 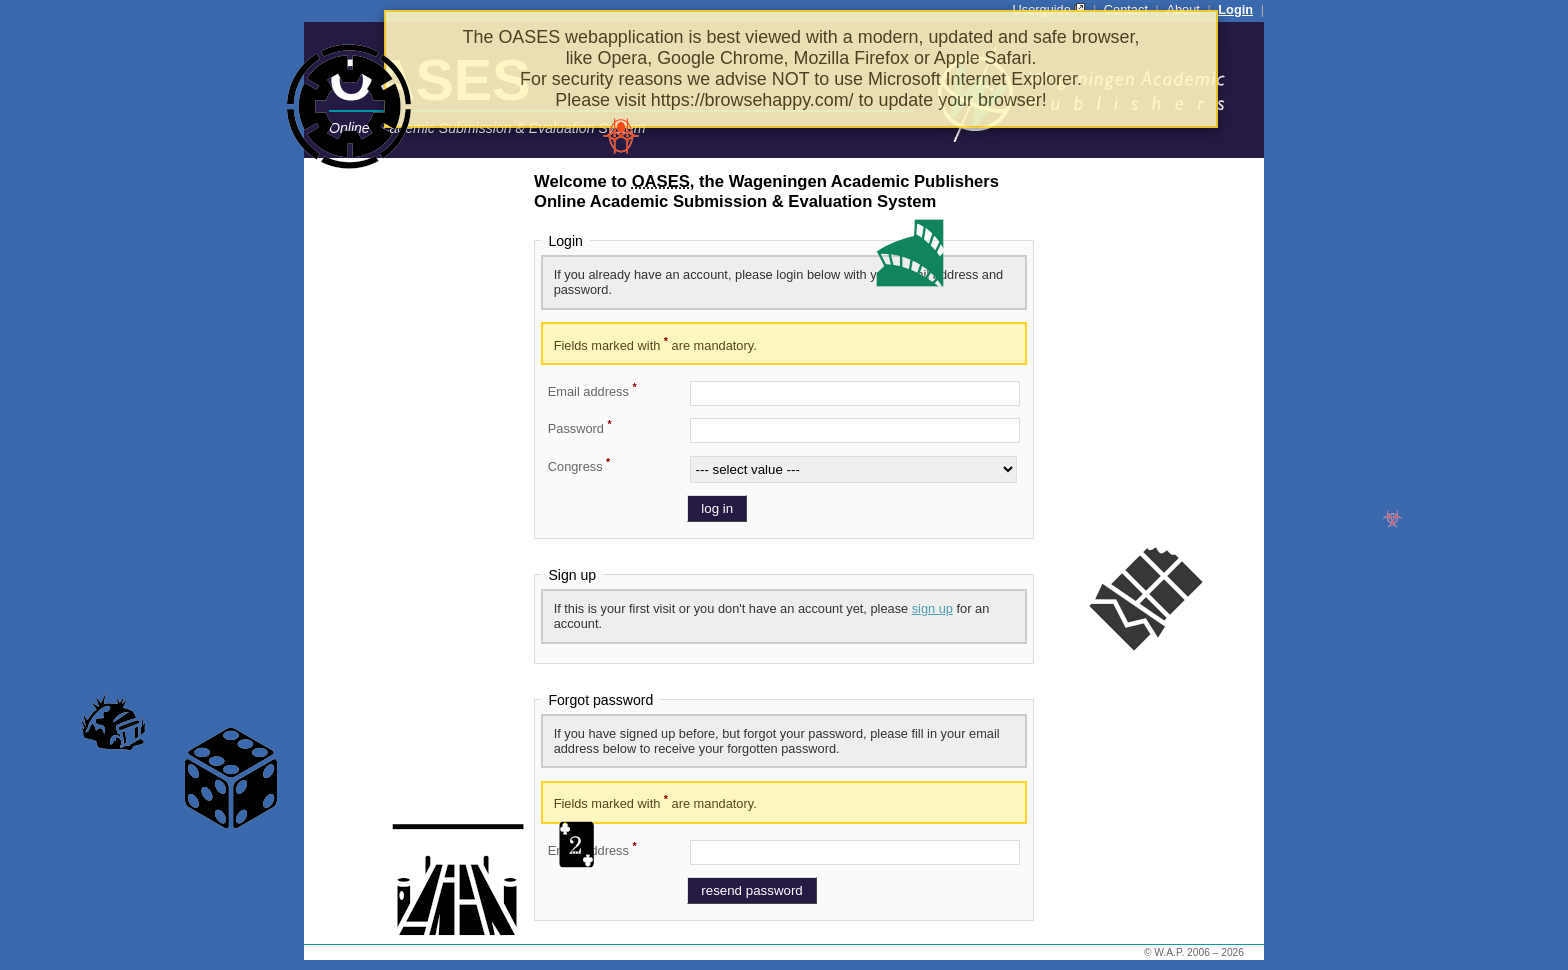 What do you see at coordinates (113, 721) in the screenshot?
I see `view burial site or ancient monument location` at bounding box center [113, 721].